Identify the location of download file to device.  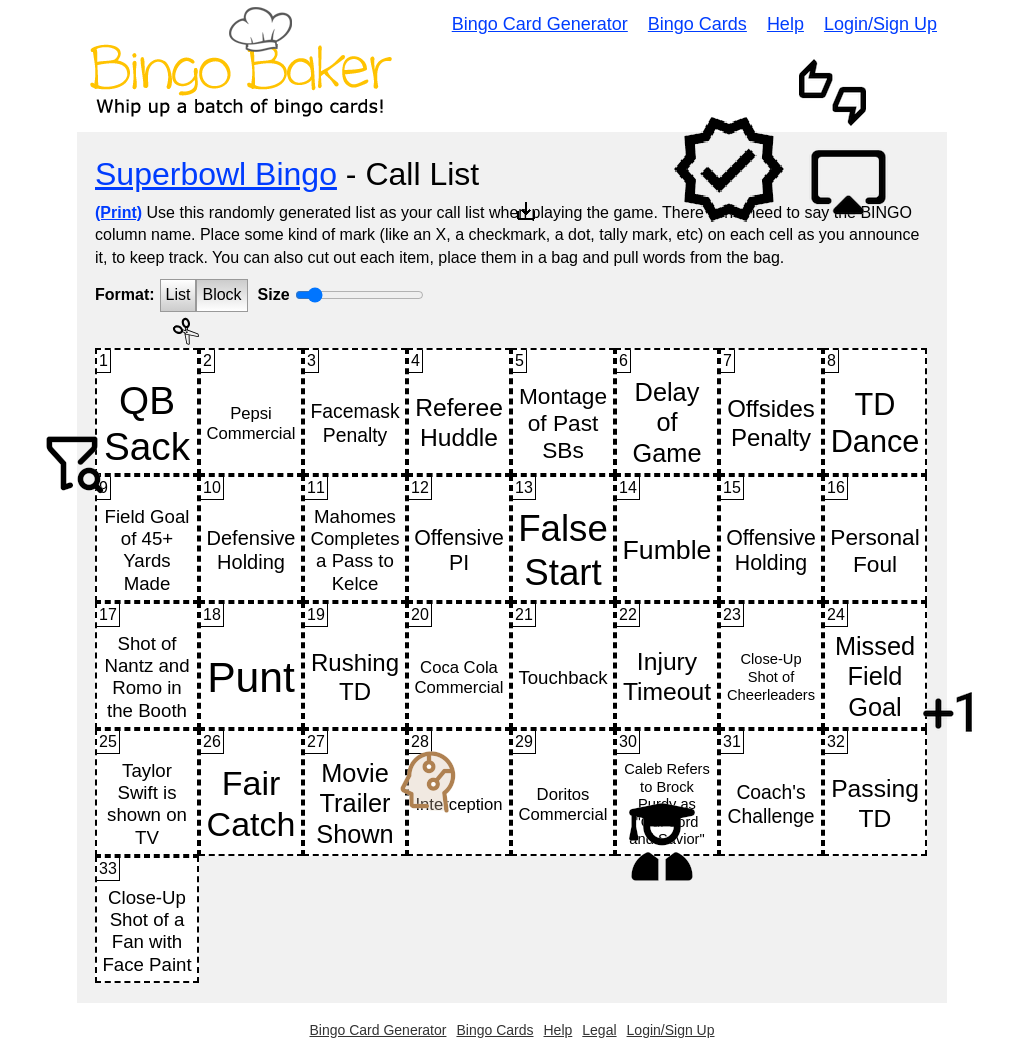
(526, 211).